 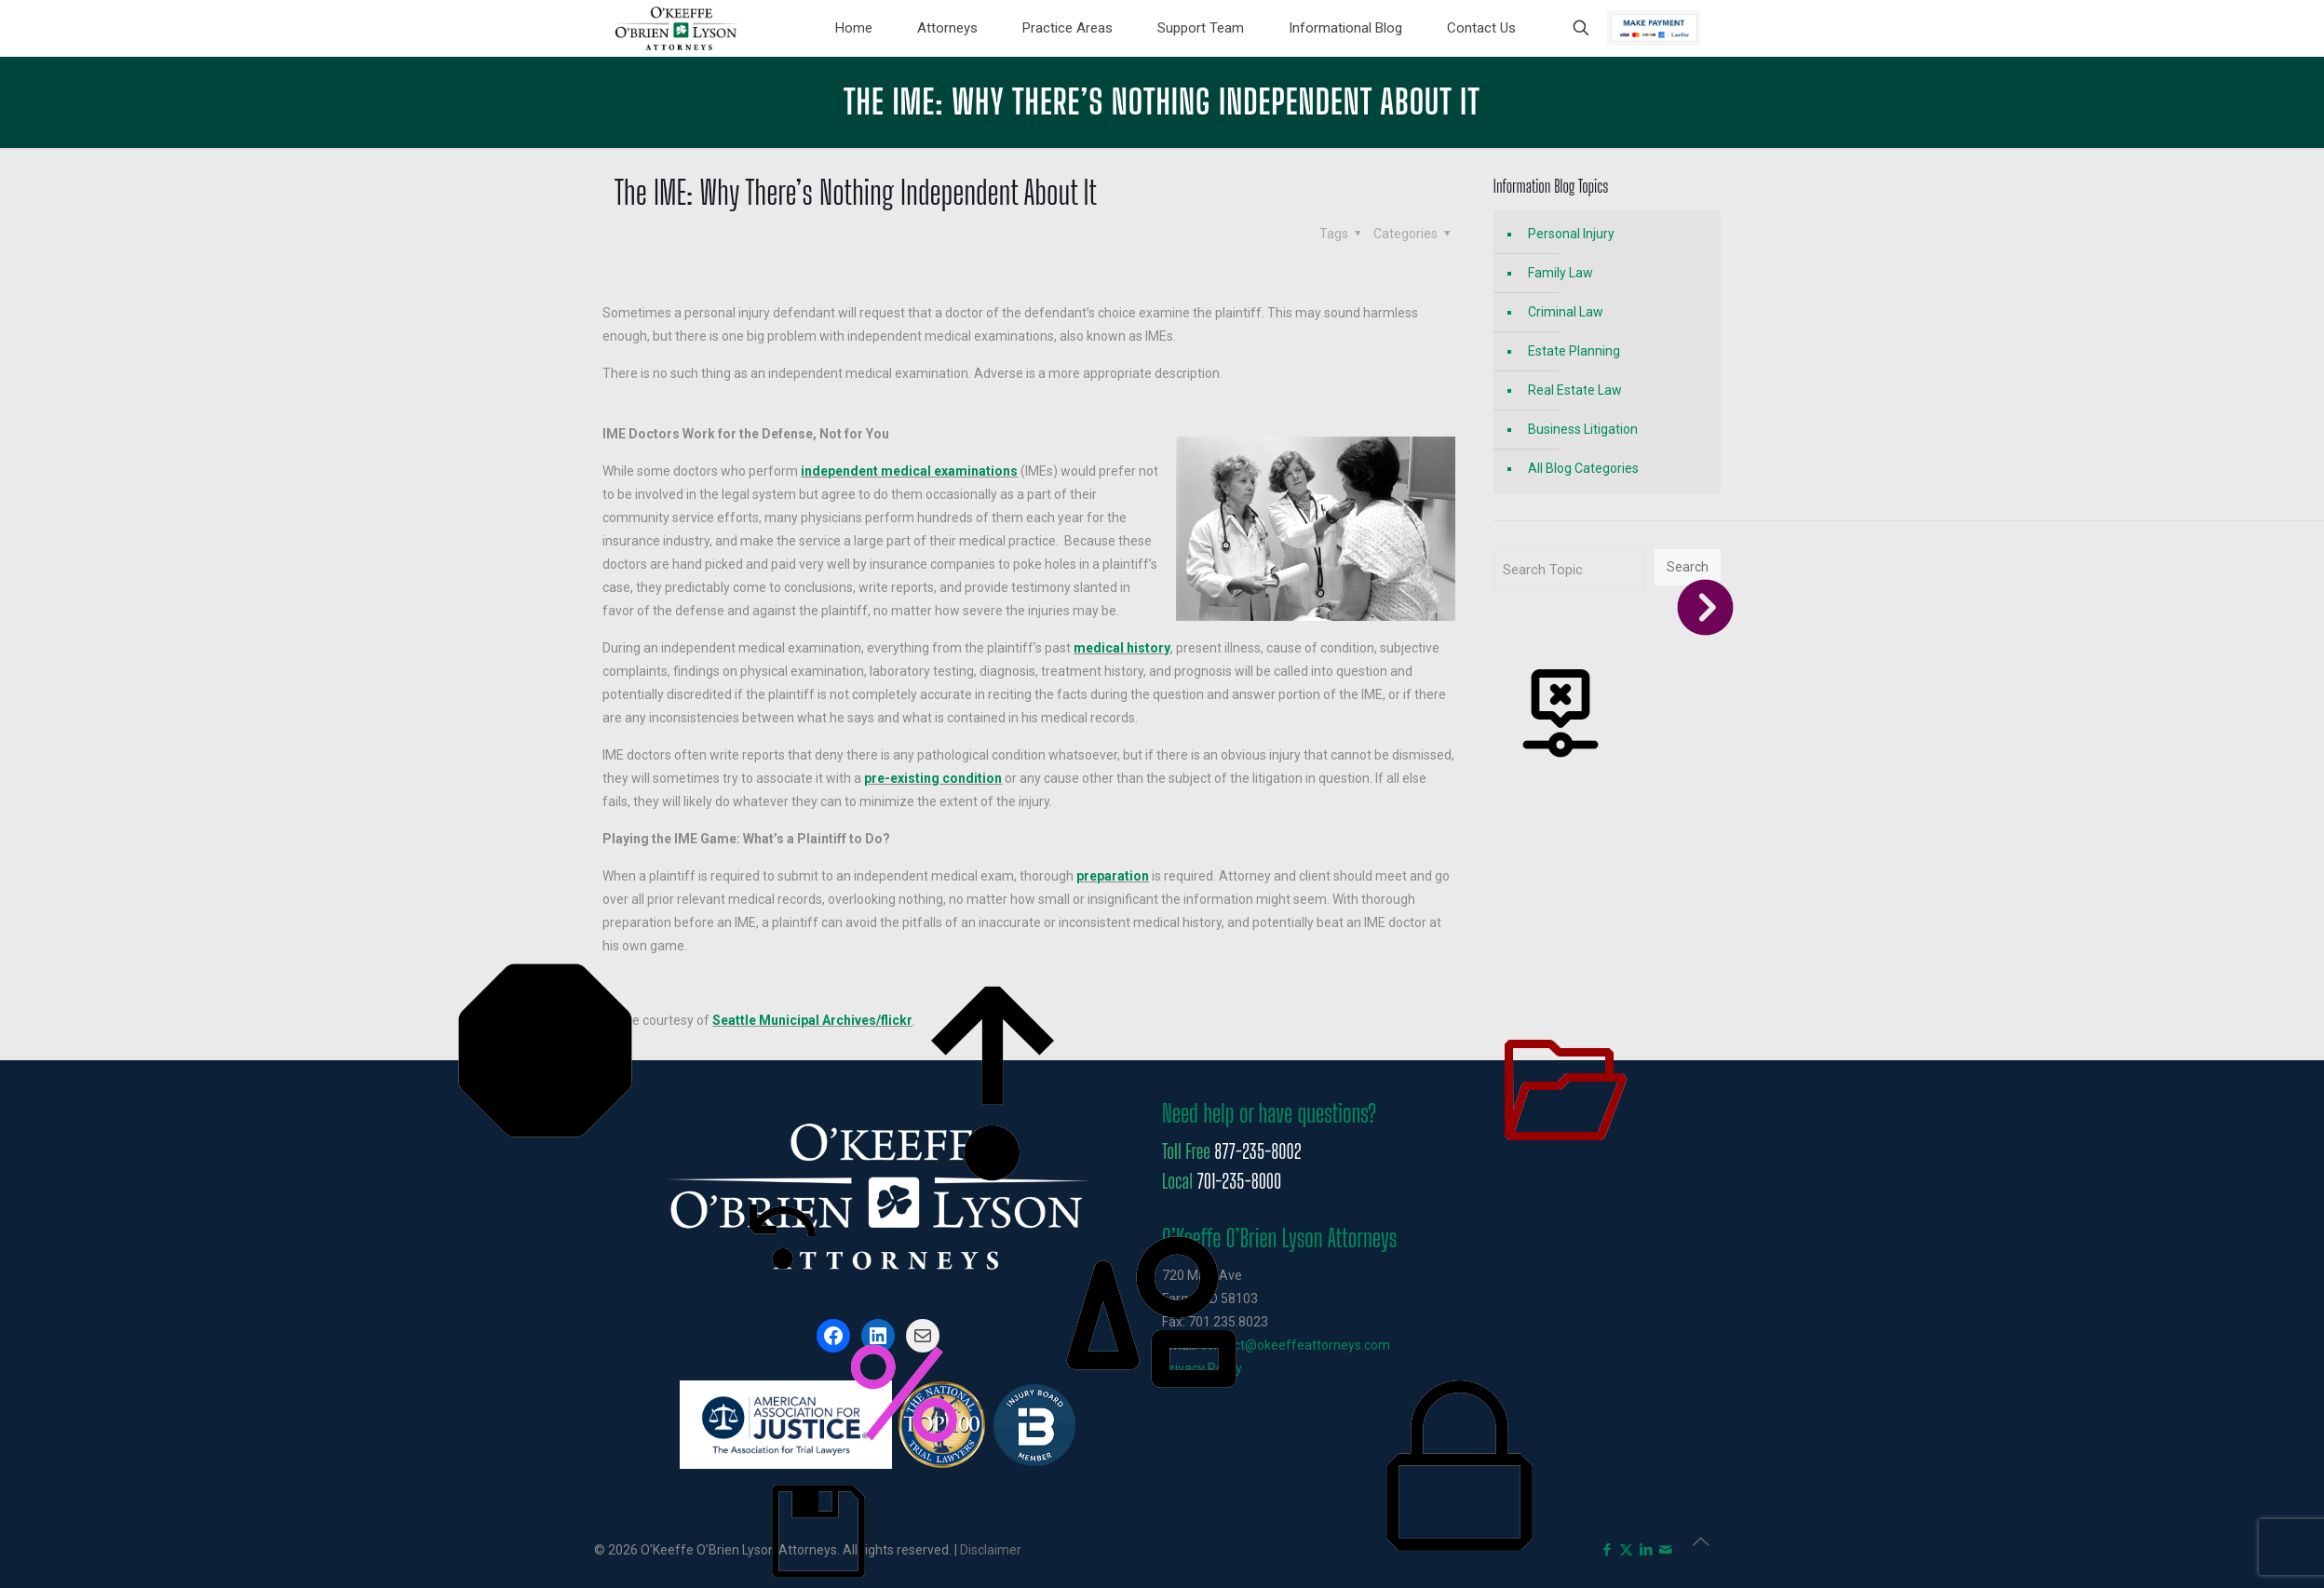 What do you see at coordinates (1705, 607) in the screenshot?
I see `go to next item or page` at bounding box center [1705, 607].